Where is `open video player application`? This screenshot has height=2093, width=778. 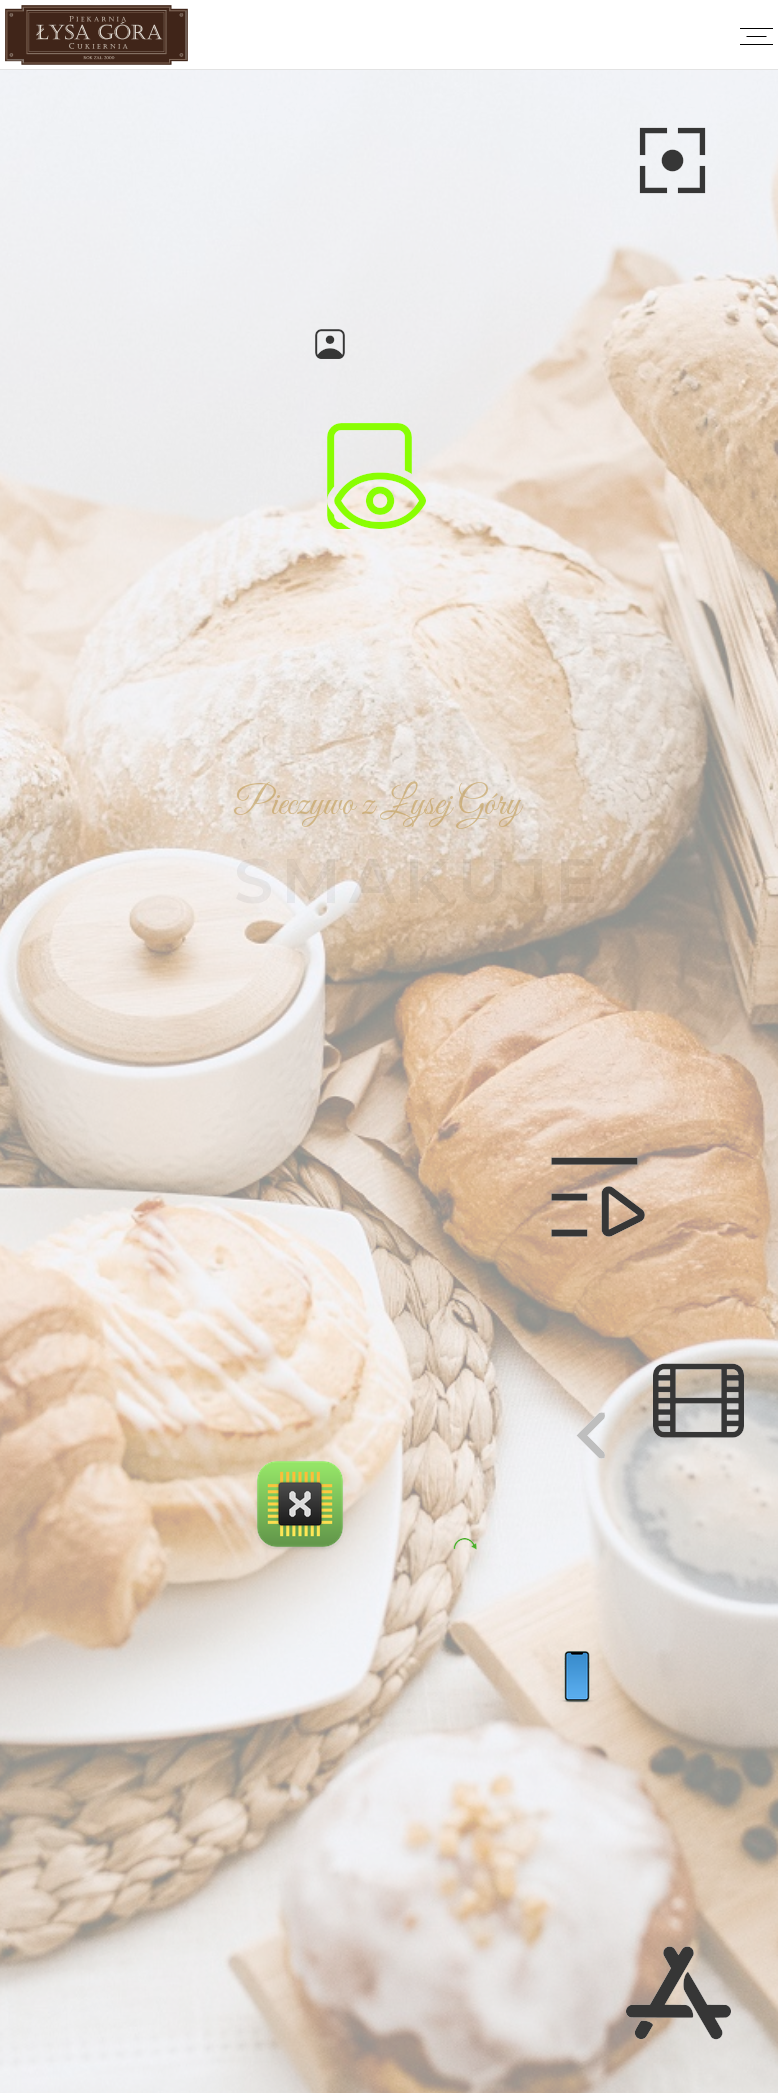 open video player application is located at coordinates (698, 1403).